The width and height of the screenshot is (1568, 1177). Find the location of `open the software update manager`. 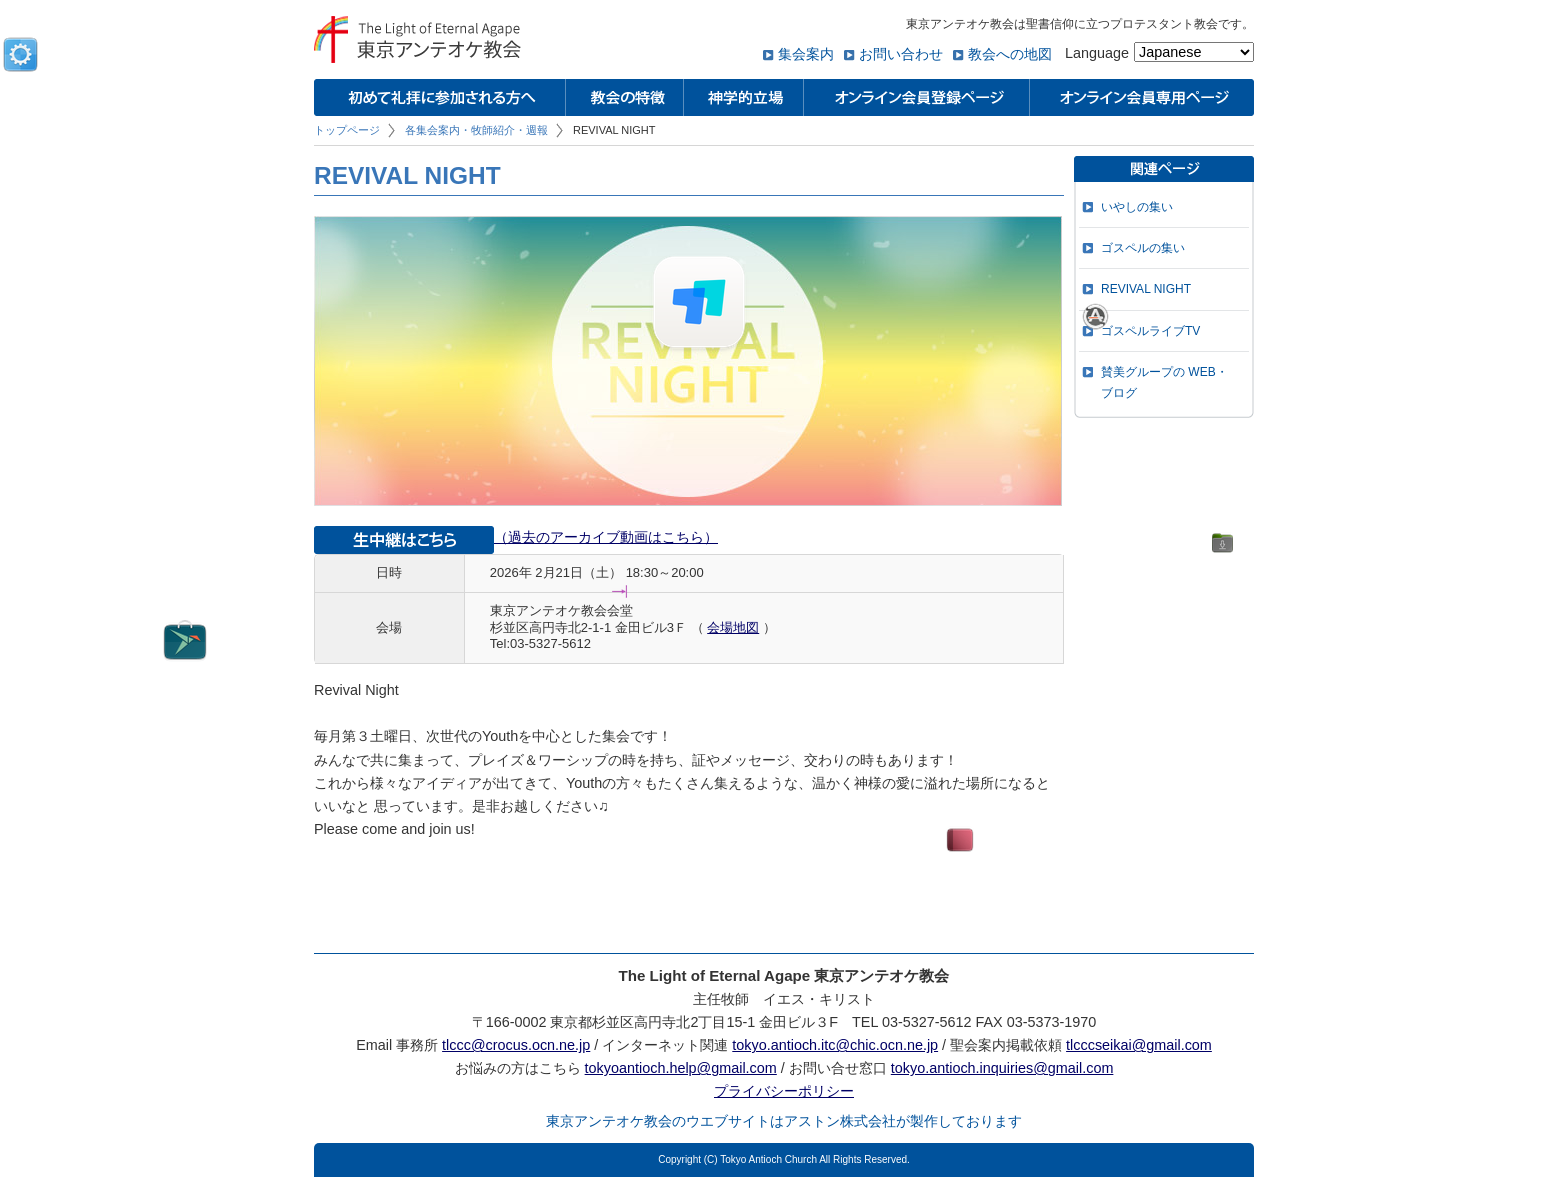

open the software update manager is located at coordinates (1095, 316).